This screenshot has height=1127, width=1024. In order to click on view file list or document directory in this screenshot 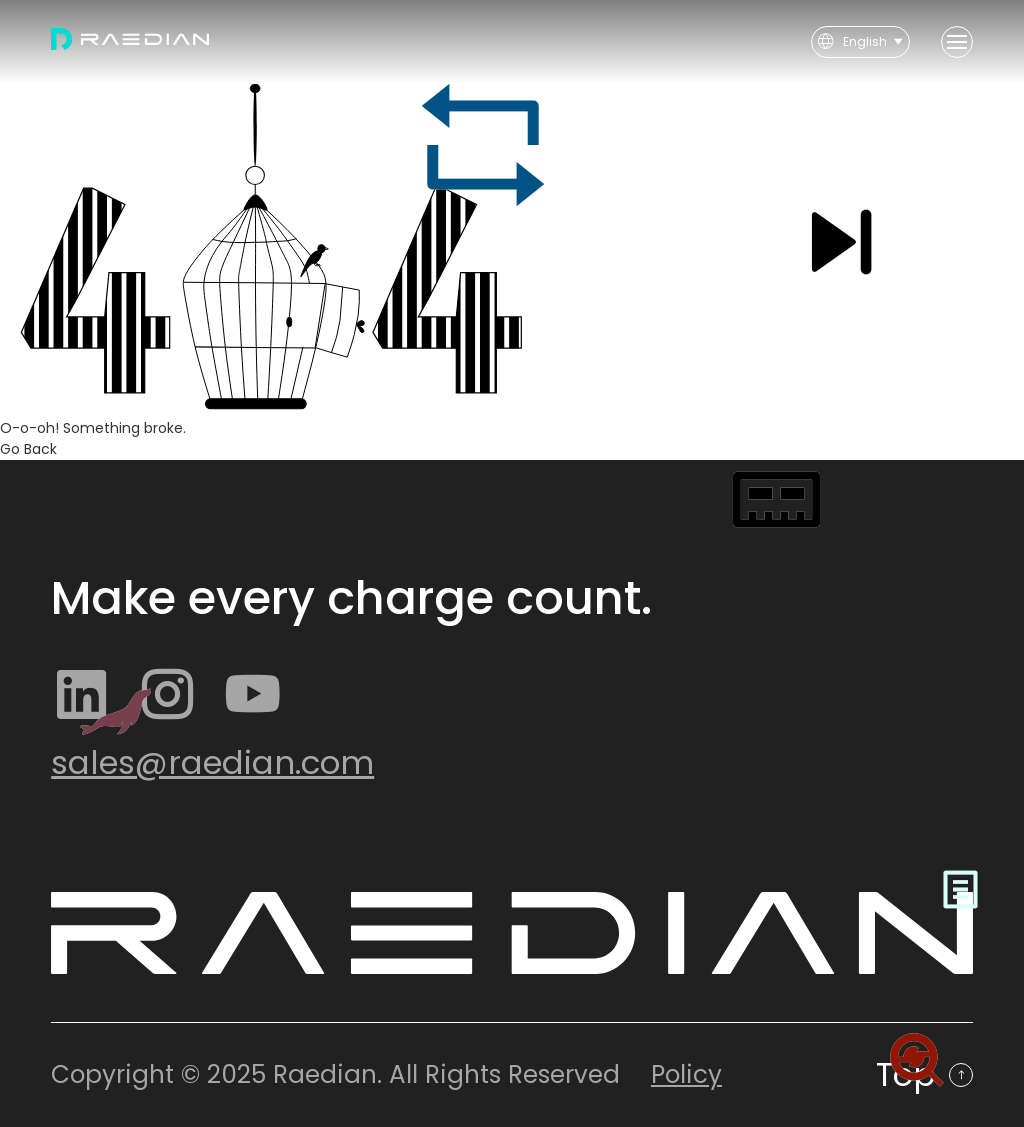, I will do `click(960, 889)`.